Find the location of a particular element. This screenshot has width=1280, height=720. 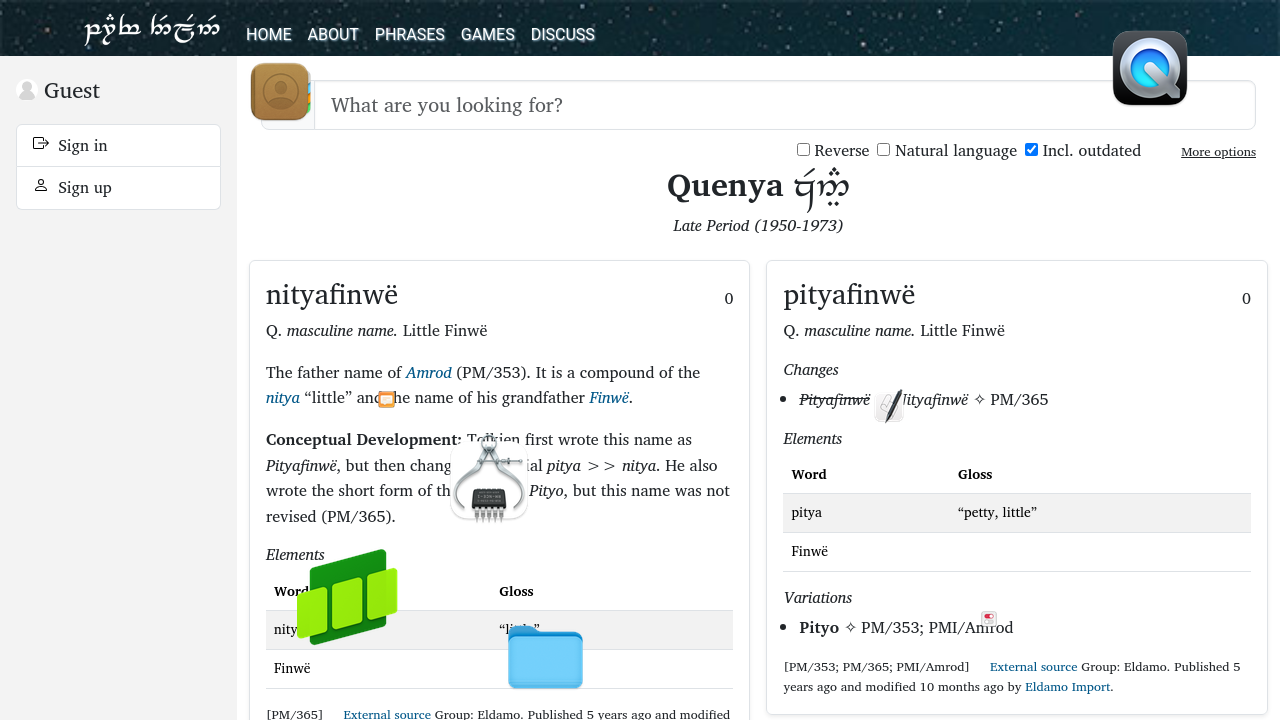

open the folder app to browse files is located at coordinates (545, 656).